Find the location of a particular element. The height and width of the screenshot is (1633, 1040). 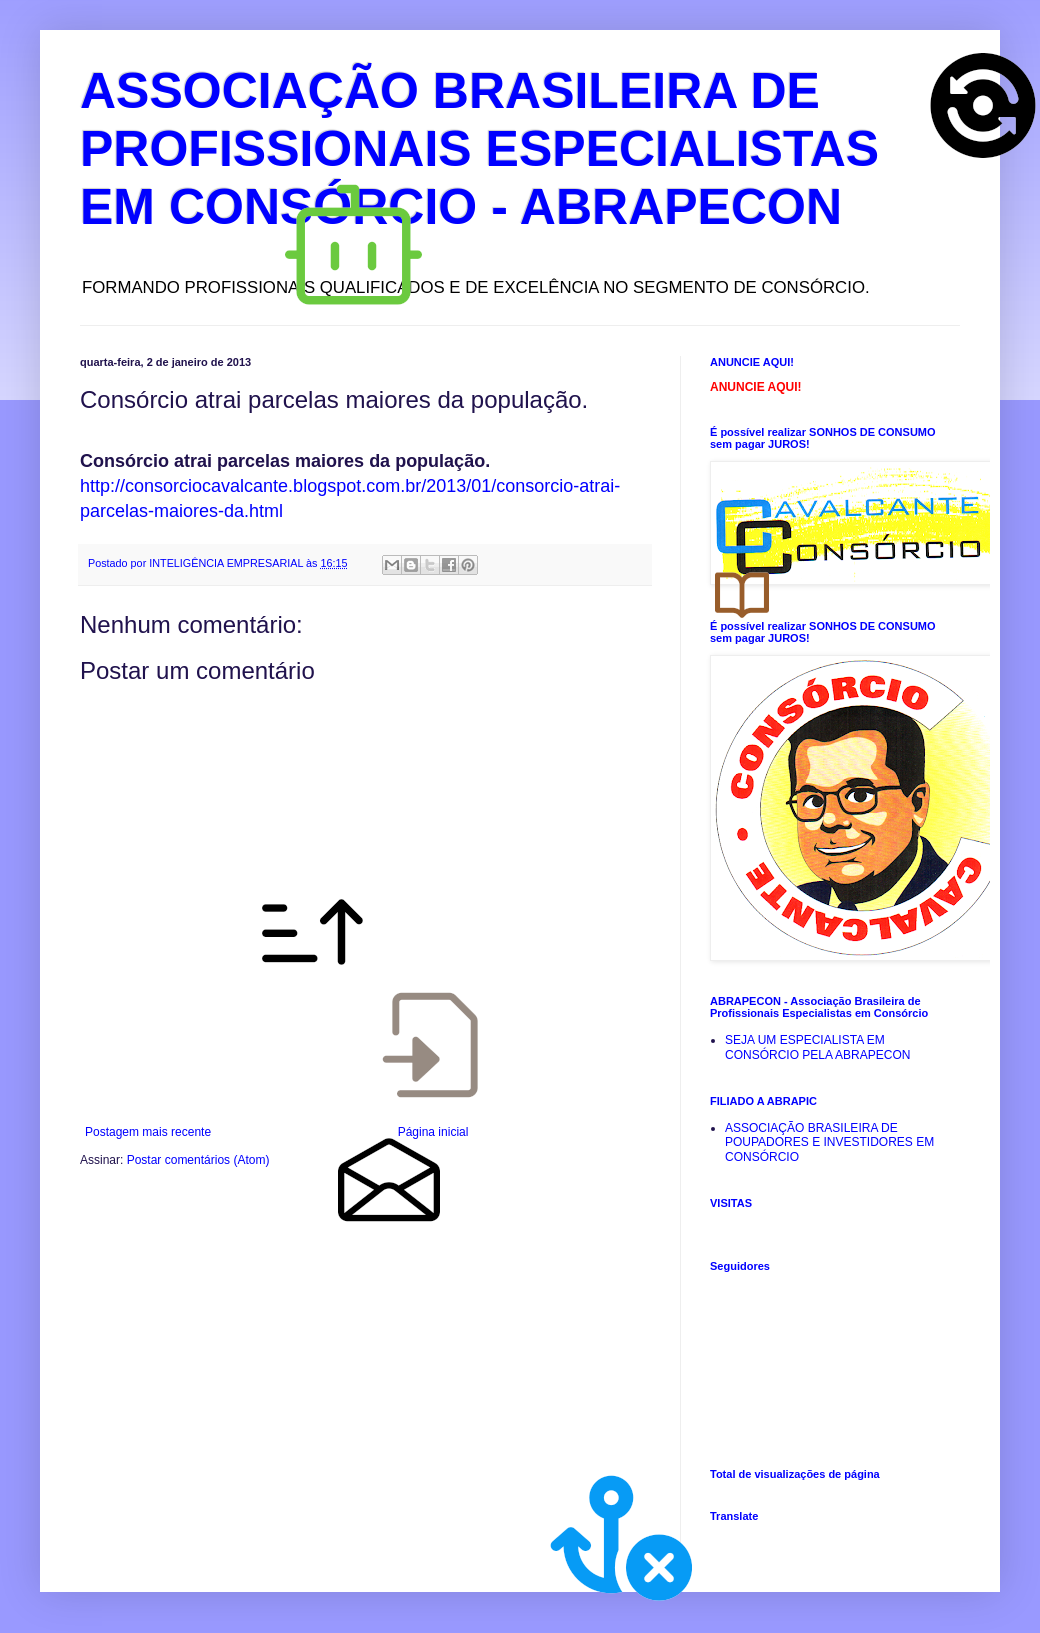

indicates a file has been moved to another location is located at coordinates (435, 1045).